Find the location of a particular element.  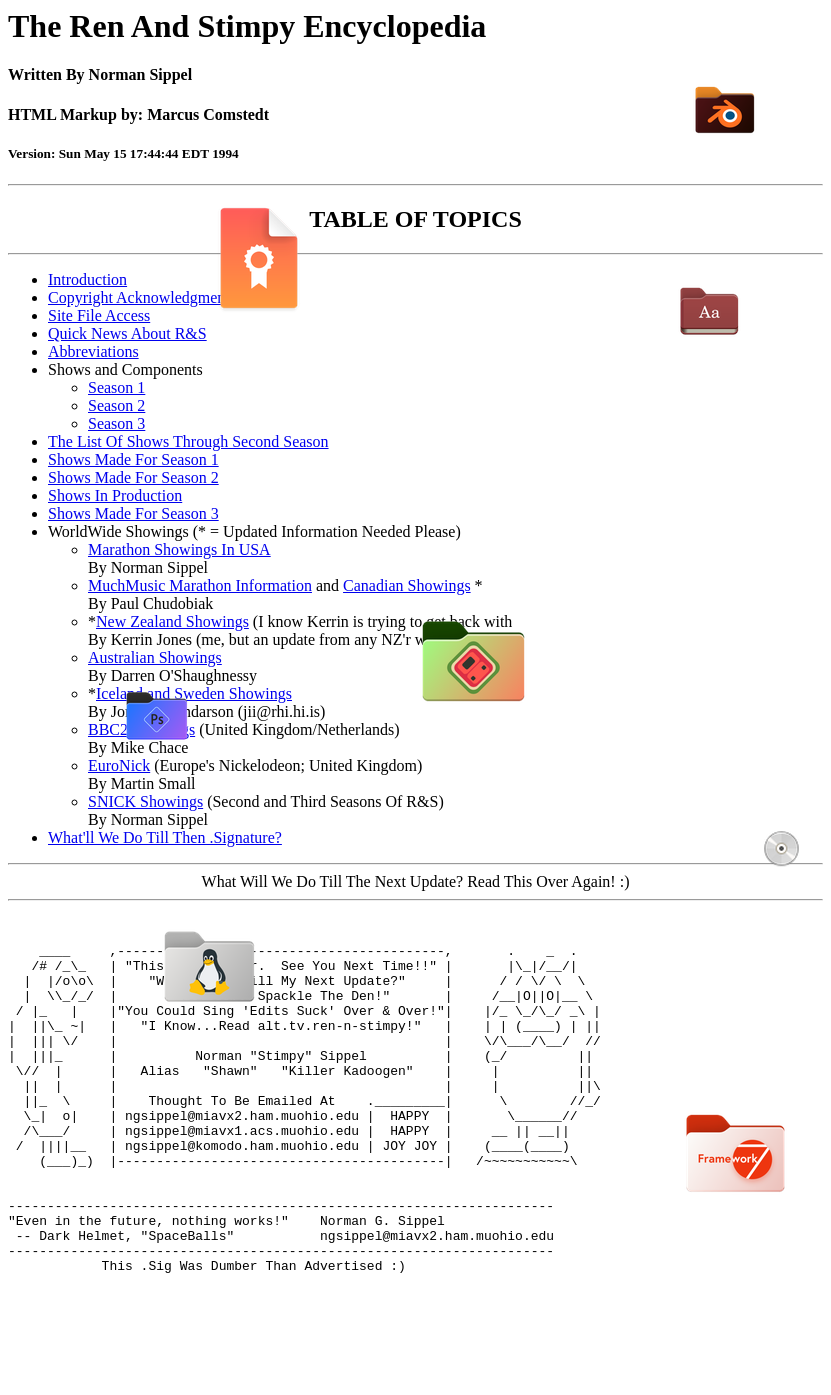

a certificate or credential file is located at coordinates (259, 258).